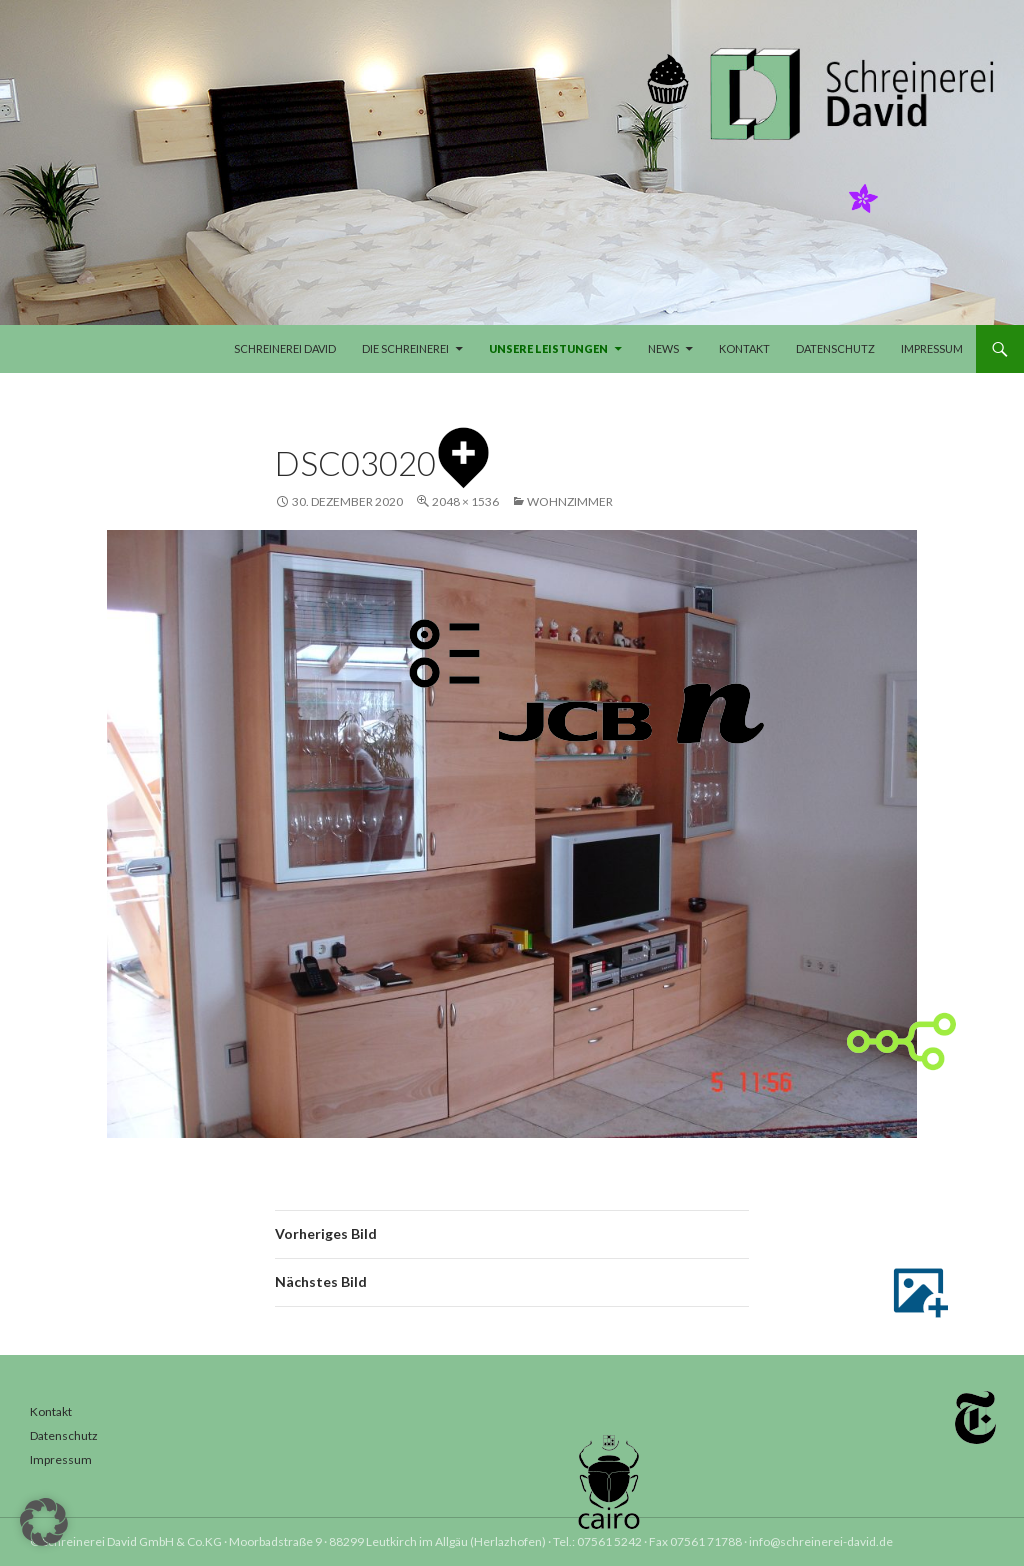 This screenshot has width=1024, height=1566. I want to click on vanilla extract css framework logo, so click(668, 79).